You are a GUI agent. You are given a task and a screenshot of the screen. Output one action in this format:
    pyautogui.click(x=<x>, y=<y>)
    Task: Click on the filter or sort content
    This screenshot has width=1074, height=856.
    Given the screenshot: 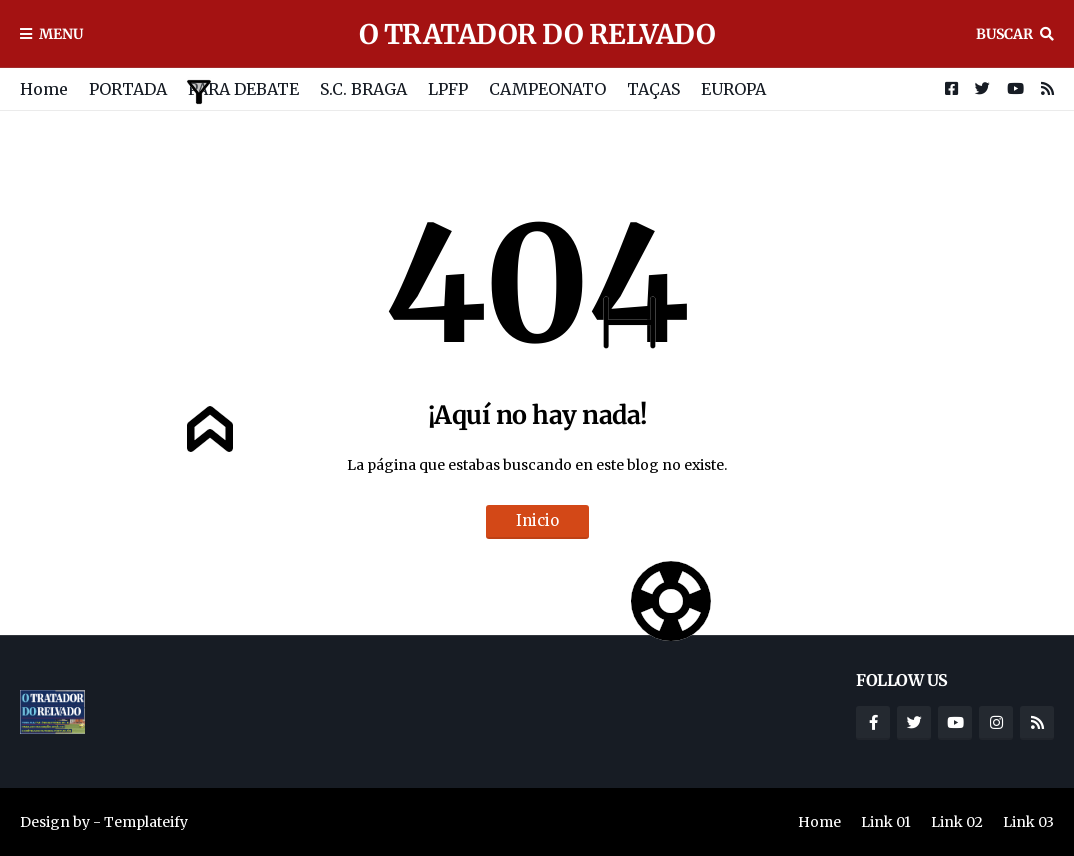 What is the action you would take?
    pyautogui.click(x=199, y=92)
    